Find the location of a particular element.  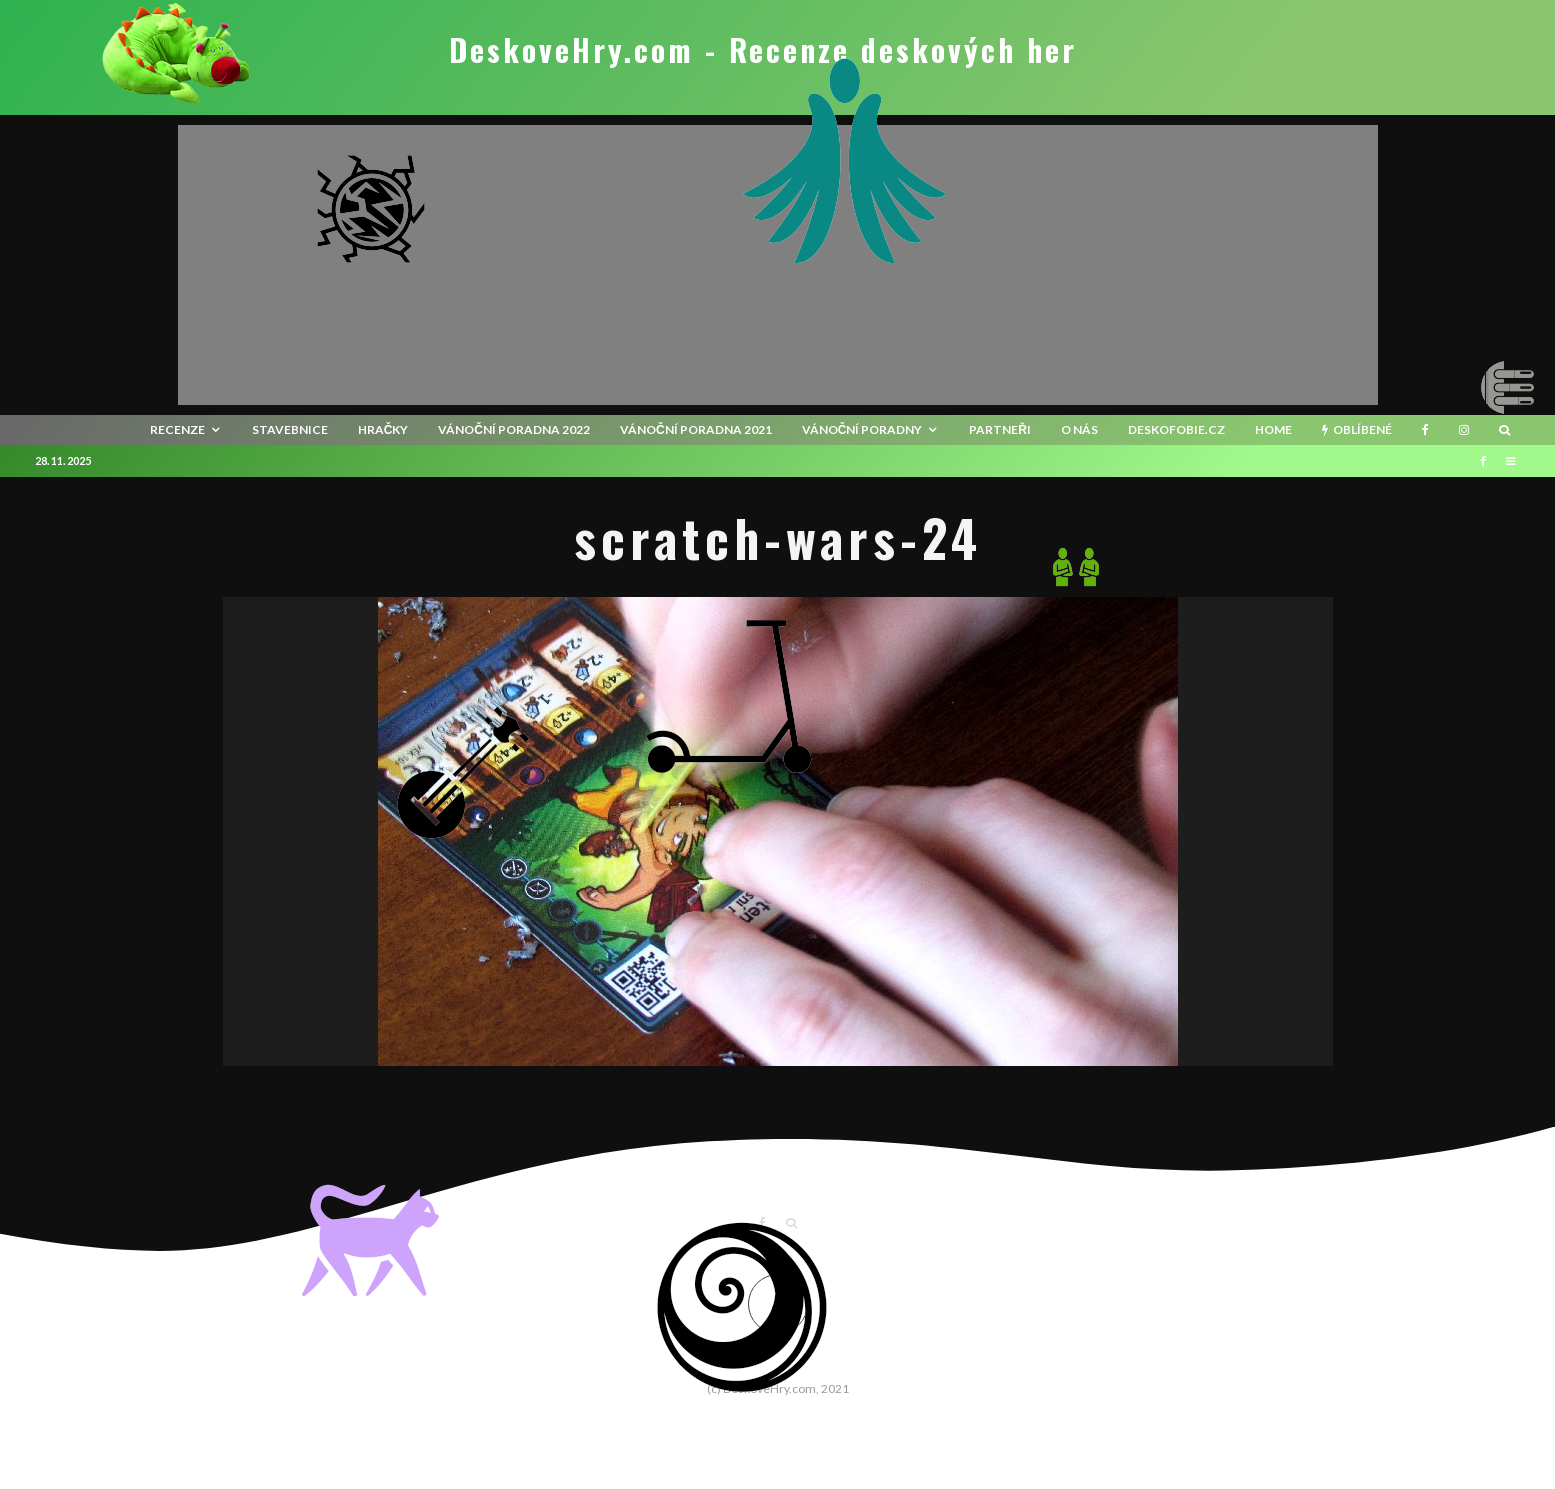

select kick scooter as transportation mode is located at coordinates (728, 696).